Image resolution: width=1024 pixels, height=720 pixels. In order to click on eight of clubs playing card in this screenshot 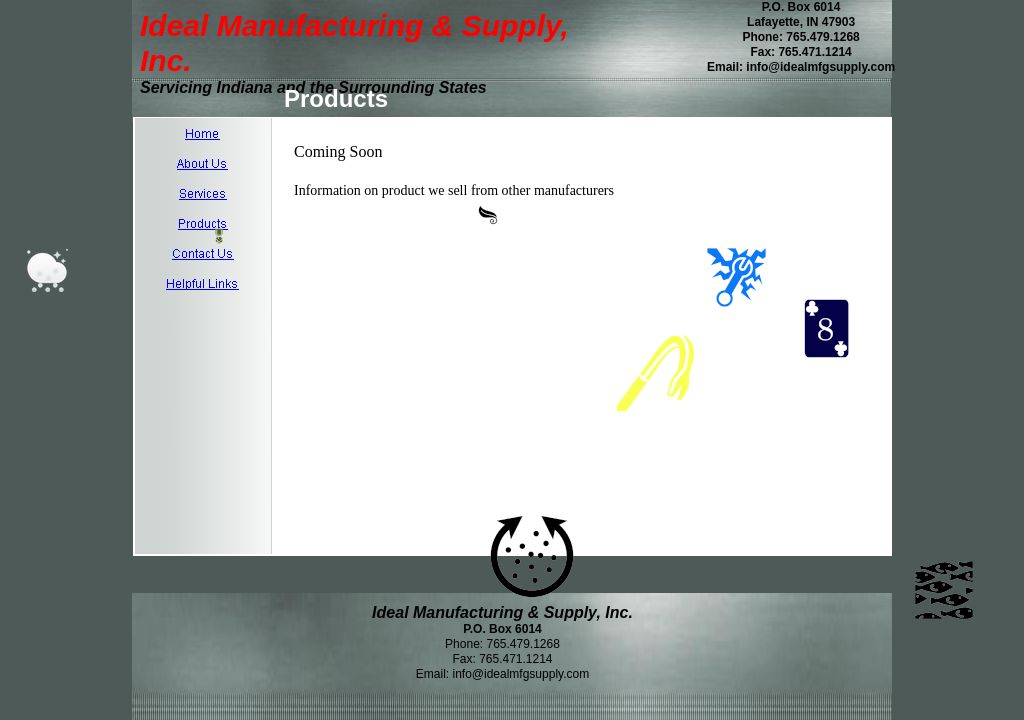, I will do `click(826, 328)`.